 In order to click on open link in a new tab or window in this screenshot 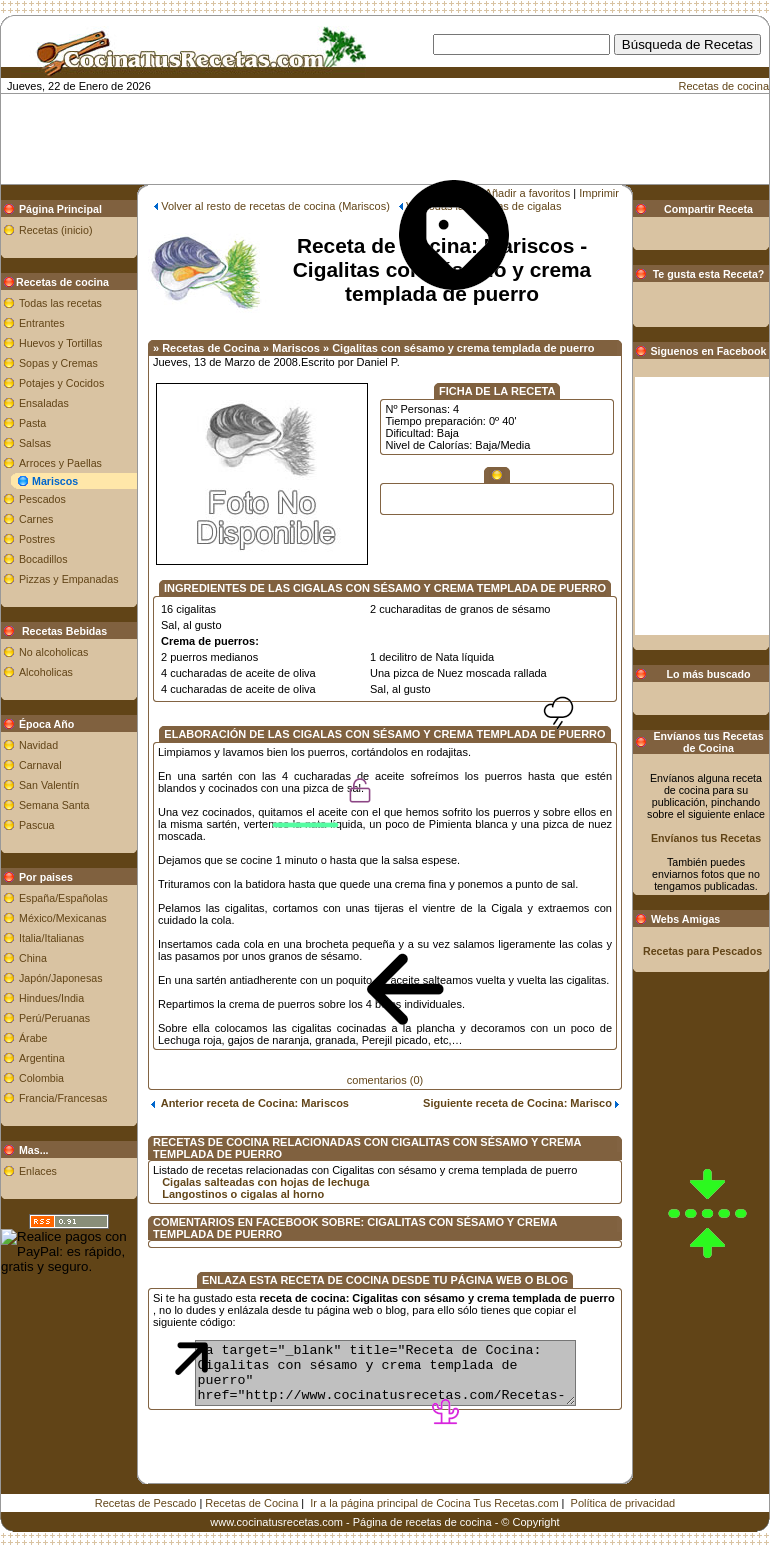, I will do `click(191, 1358)`.